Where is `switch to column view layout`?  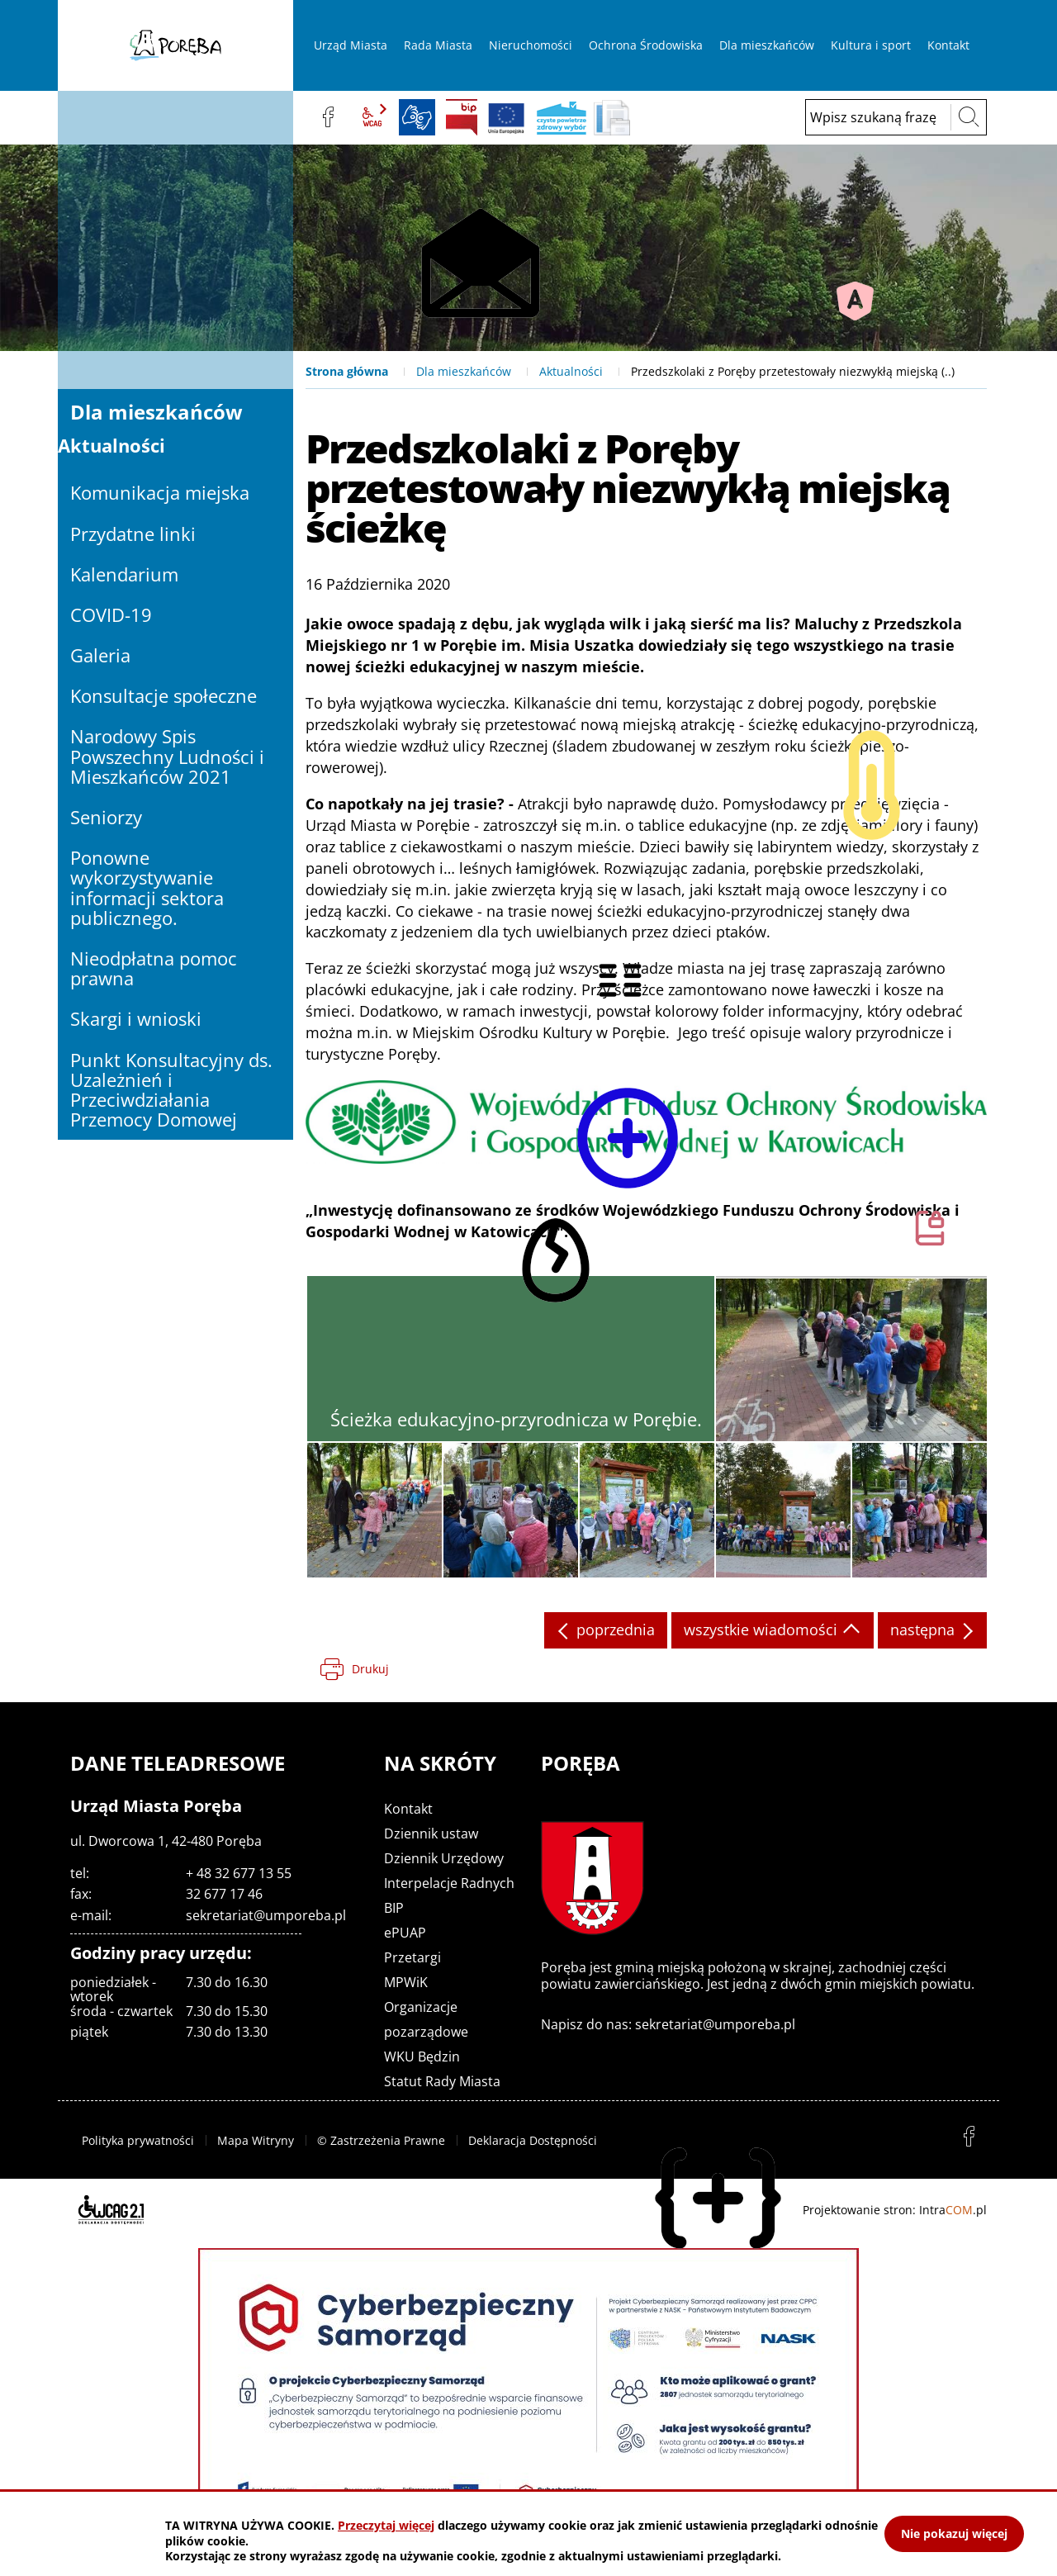
switch to column view layout is located at coordinates (620, 980).